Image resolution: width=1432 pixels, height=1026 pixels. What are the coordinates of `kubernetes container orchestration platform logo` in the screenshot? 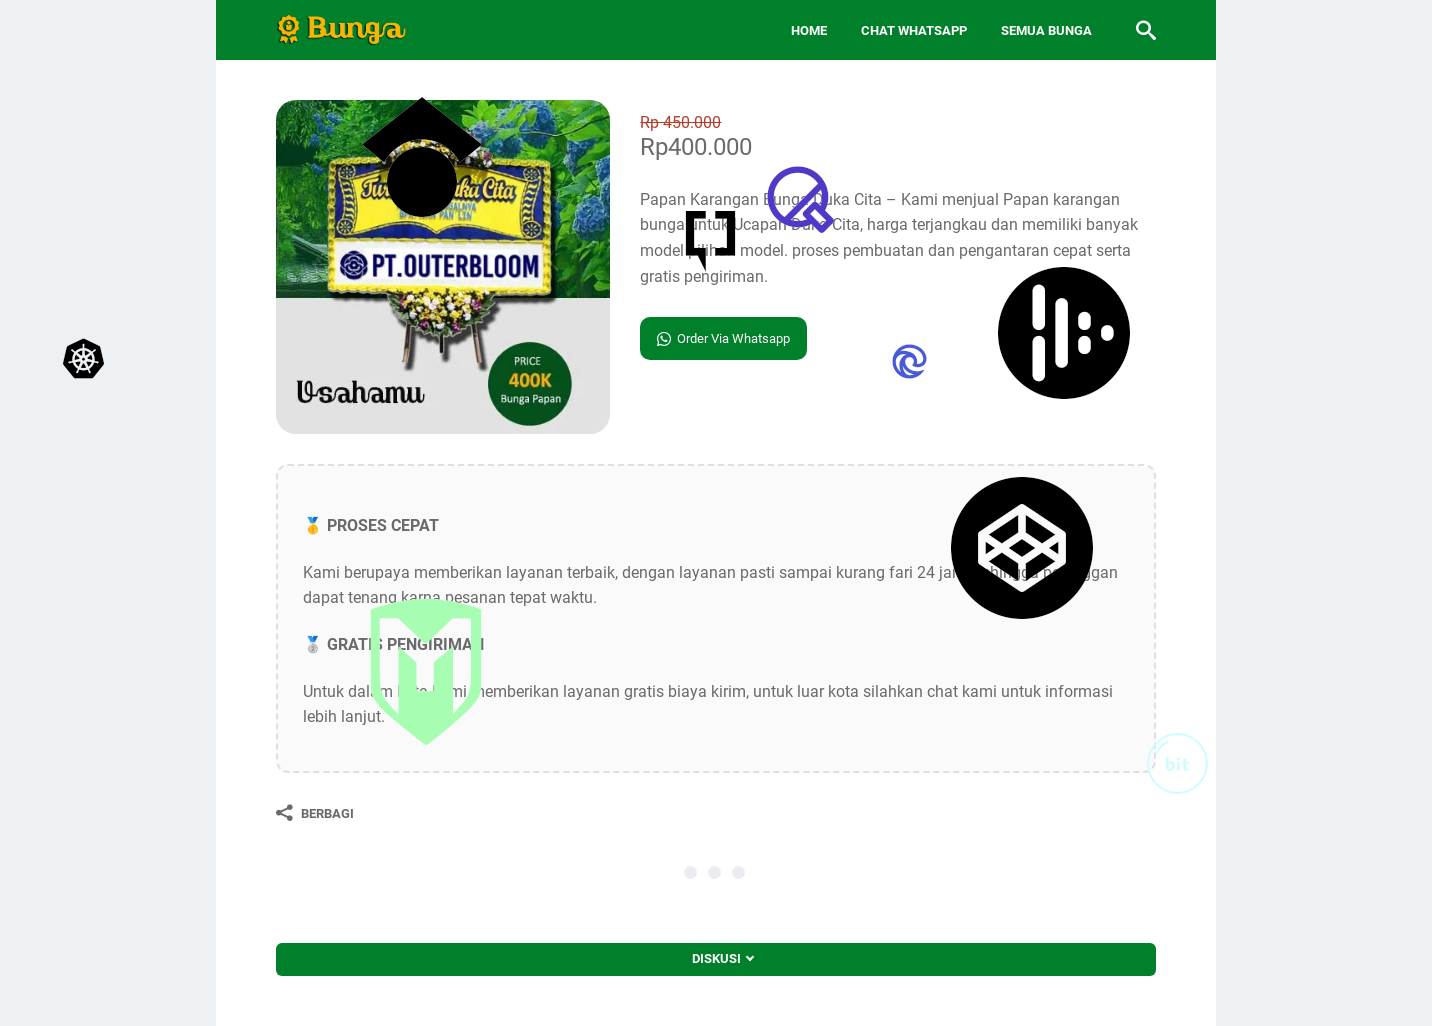 It's located at (83, 358).